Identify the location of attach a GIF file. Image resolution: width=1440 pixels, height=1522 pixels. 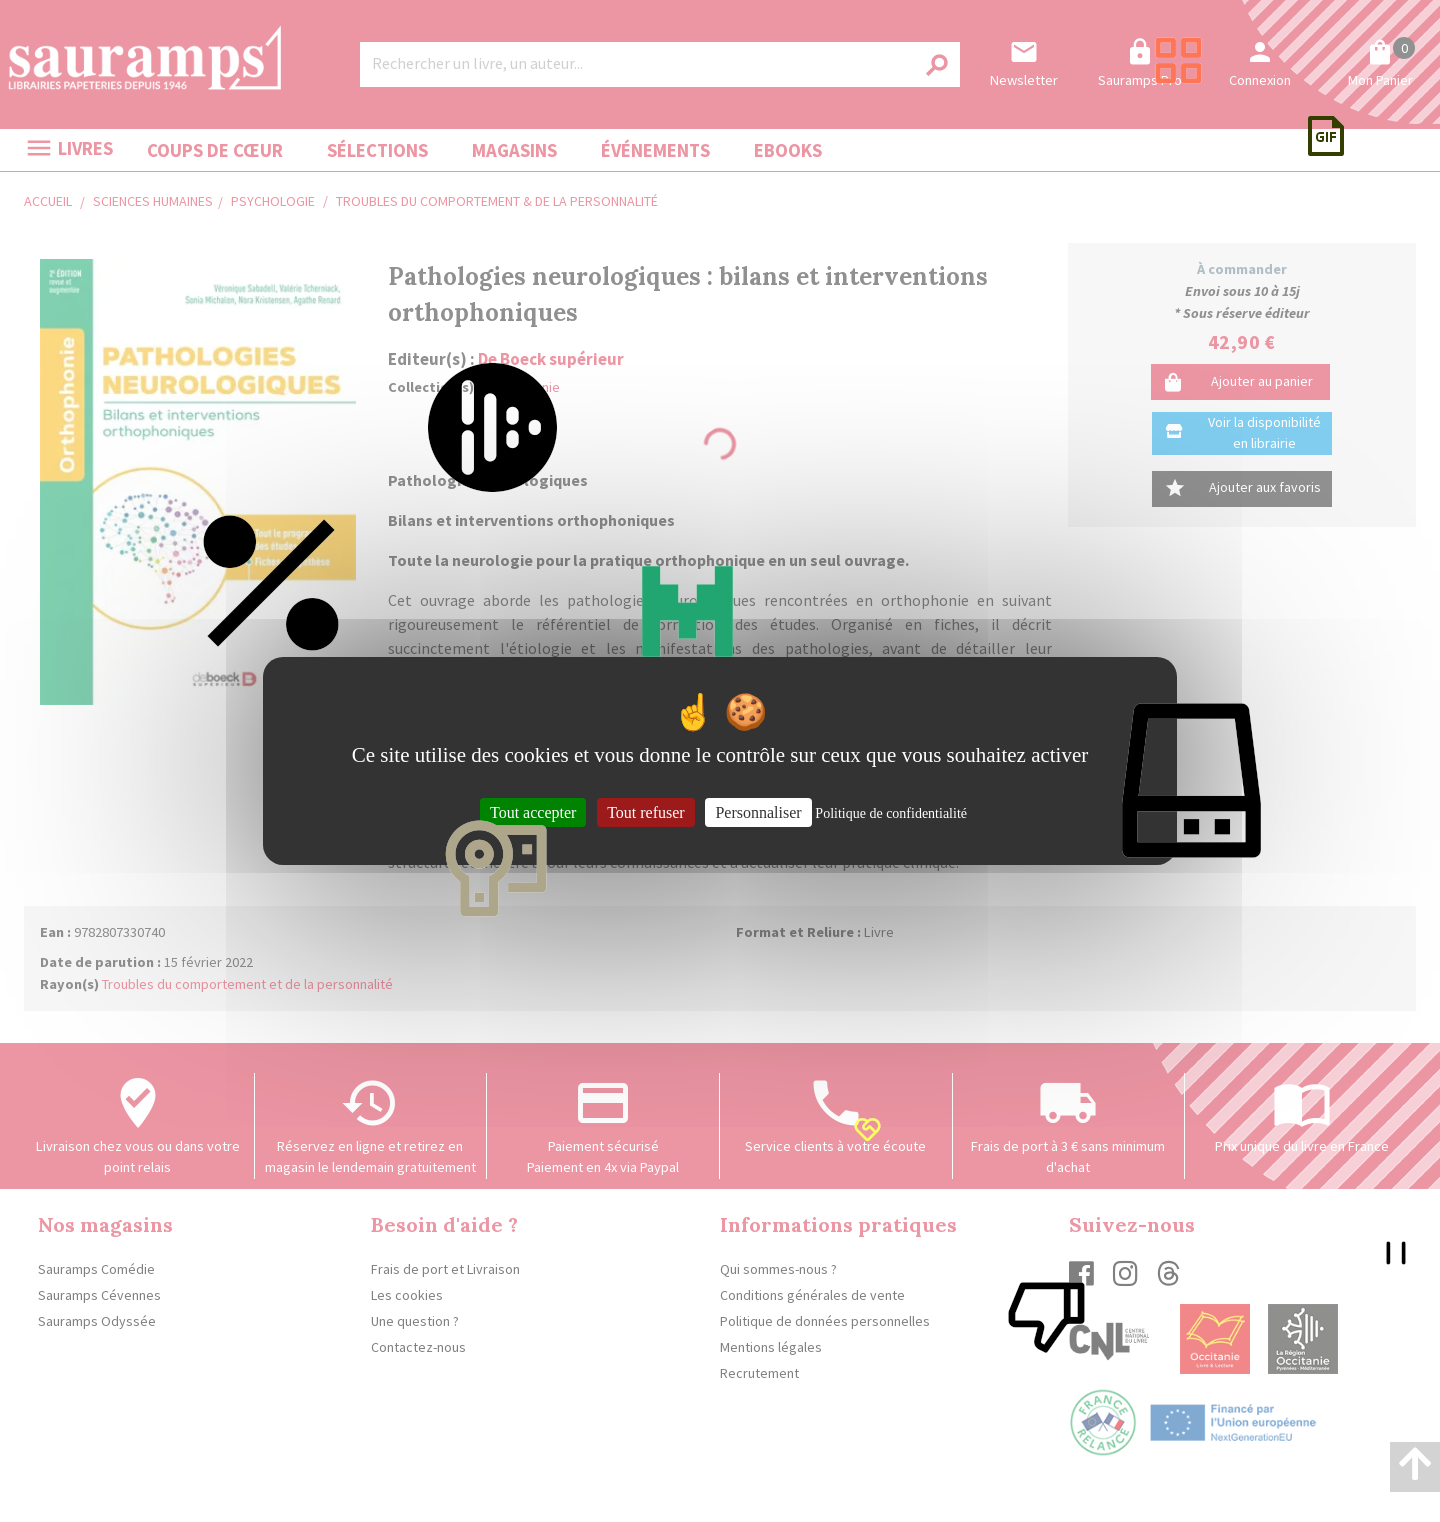
(1326, 136).